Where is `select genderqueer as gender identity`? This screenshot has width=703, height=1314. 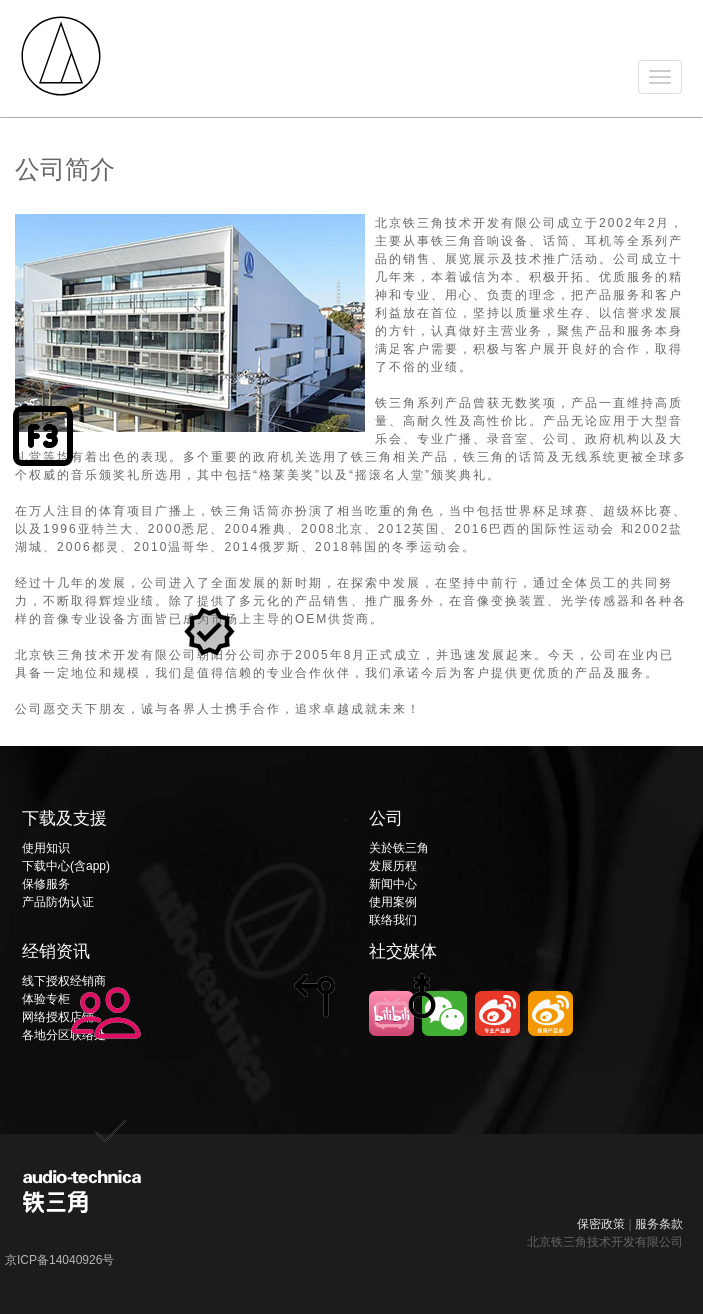 select genderqueer as gender identity is located at coordinates (422, 996).